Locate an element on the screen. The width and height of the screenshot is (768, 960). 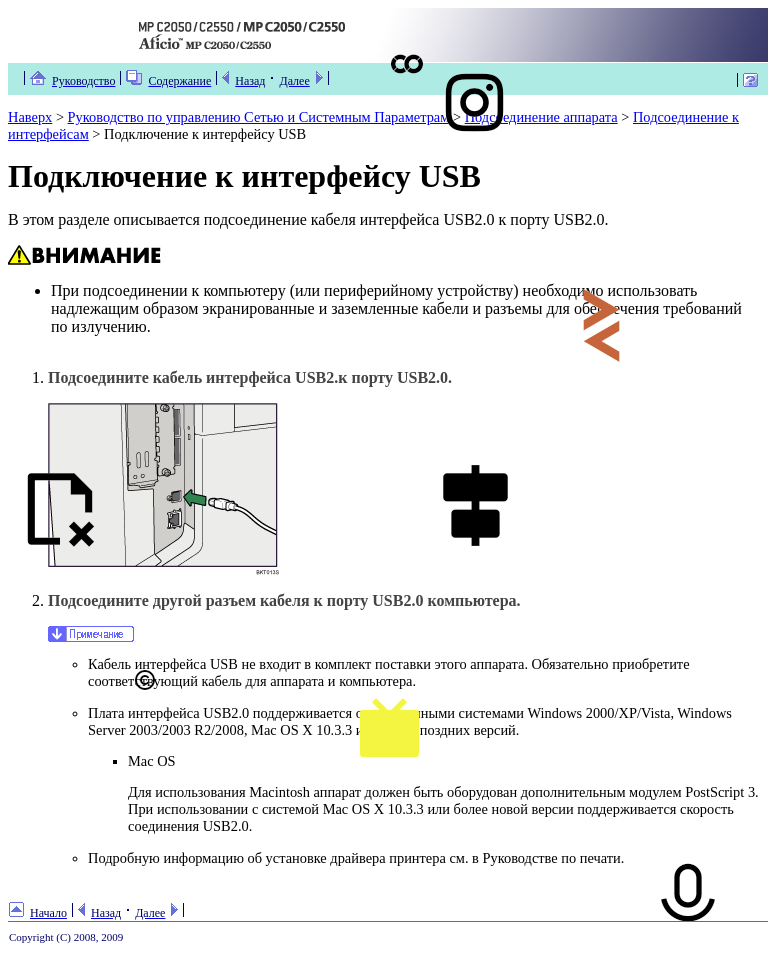
open google colab is located at coordinates (407, 64).